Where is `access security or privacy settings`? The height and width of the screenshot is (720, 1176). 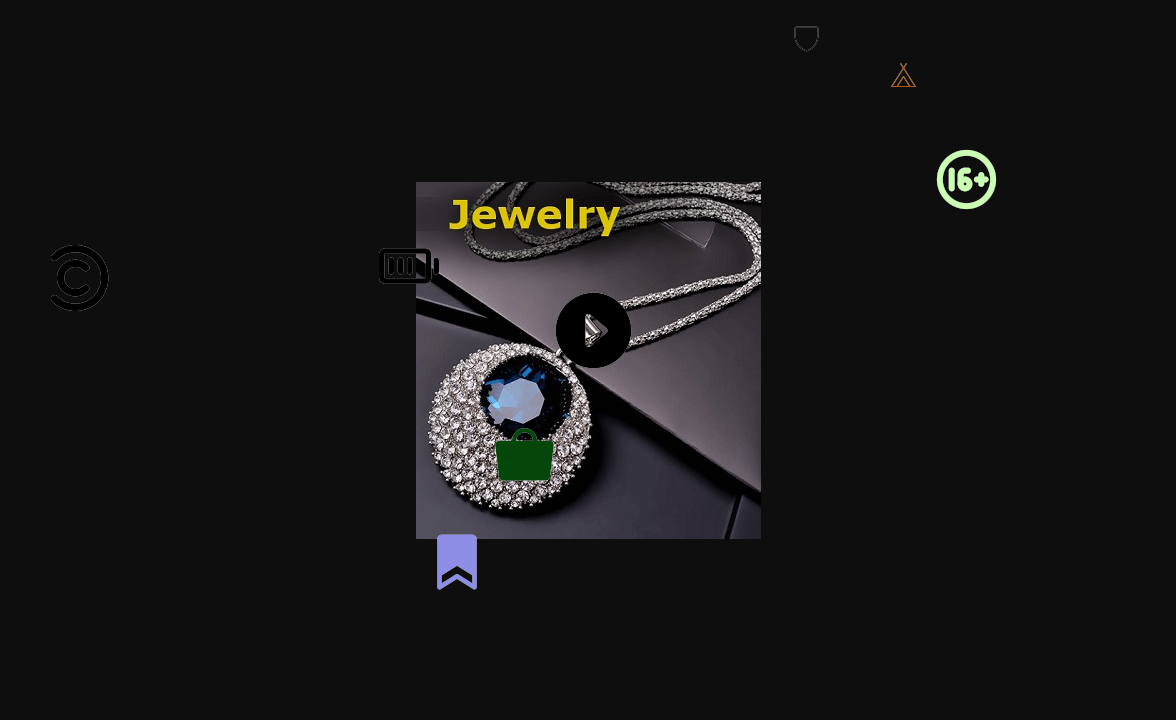 access security or privacy settings is located at coordinates (806, 37).